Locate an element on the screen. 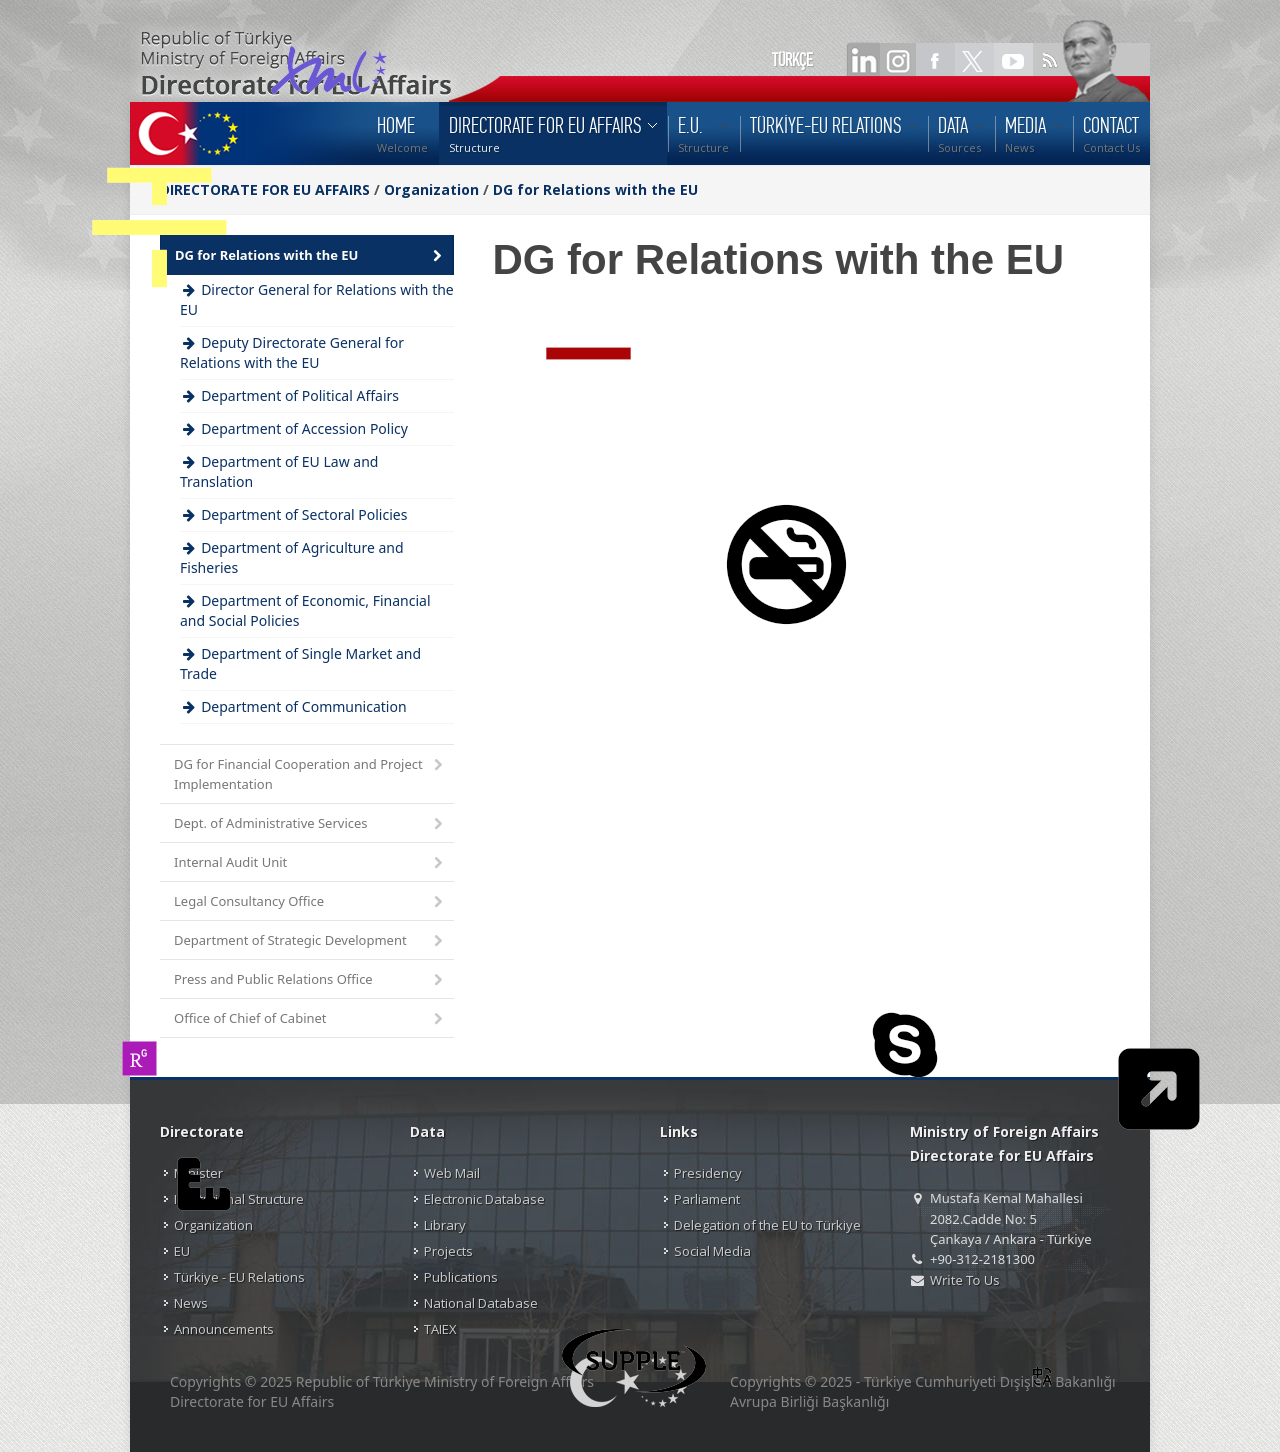 The height and width of the screenshot is (1452, 1280). translate text to another language is located at coordinates (1042, 1376).